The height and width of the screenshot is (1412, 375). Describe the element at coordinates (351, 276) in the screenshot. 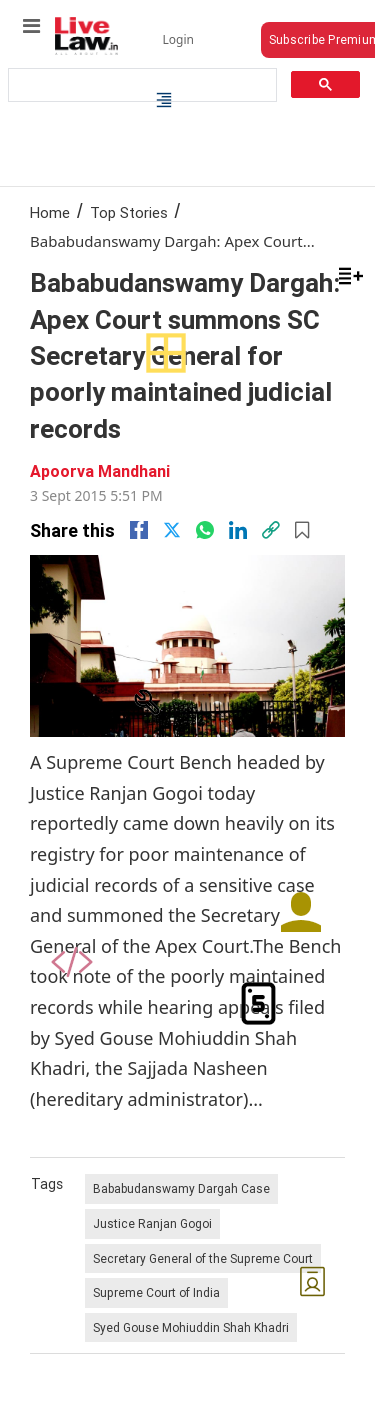

I see `add a new item to the list` at that location.